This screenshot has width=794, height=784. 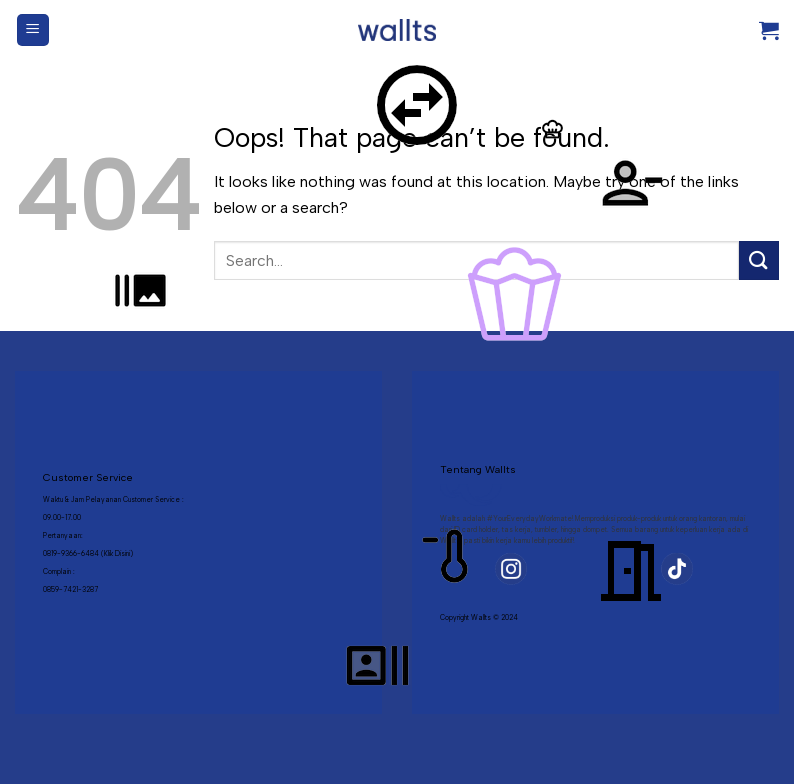 I want to click on access meeting room booking, so click(x=631, y=571).